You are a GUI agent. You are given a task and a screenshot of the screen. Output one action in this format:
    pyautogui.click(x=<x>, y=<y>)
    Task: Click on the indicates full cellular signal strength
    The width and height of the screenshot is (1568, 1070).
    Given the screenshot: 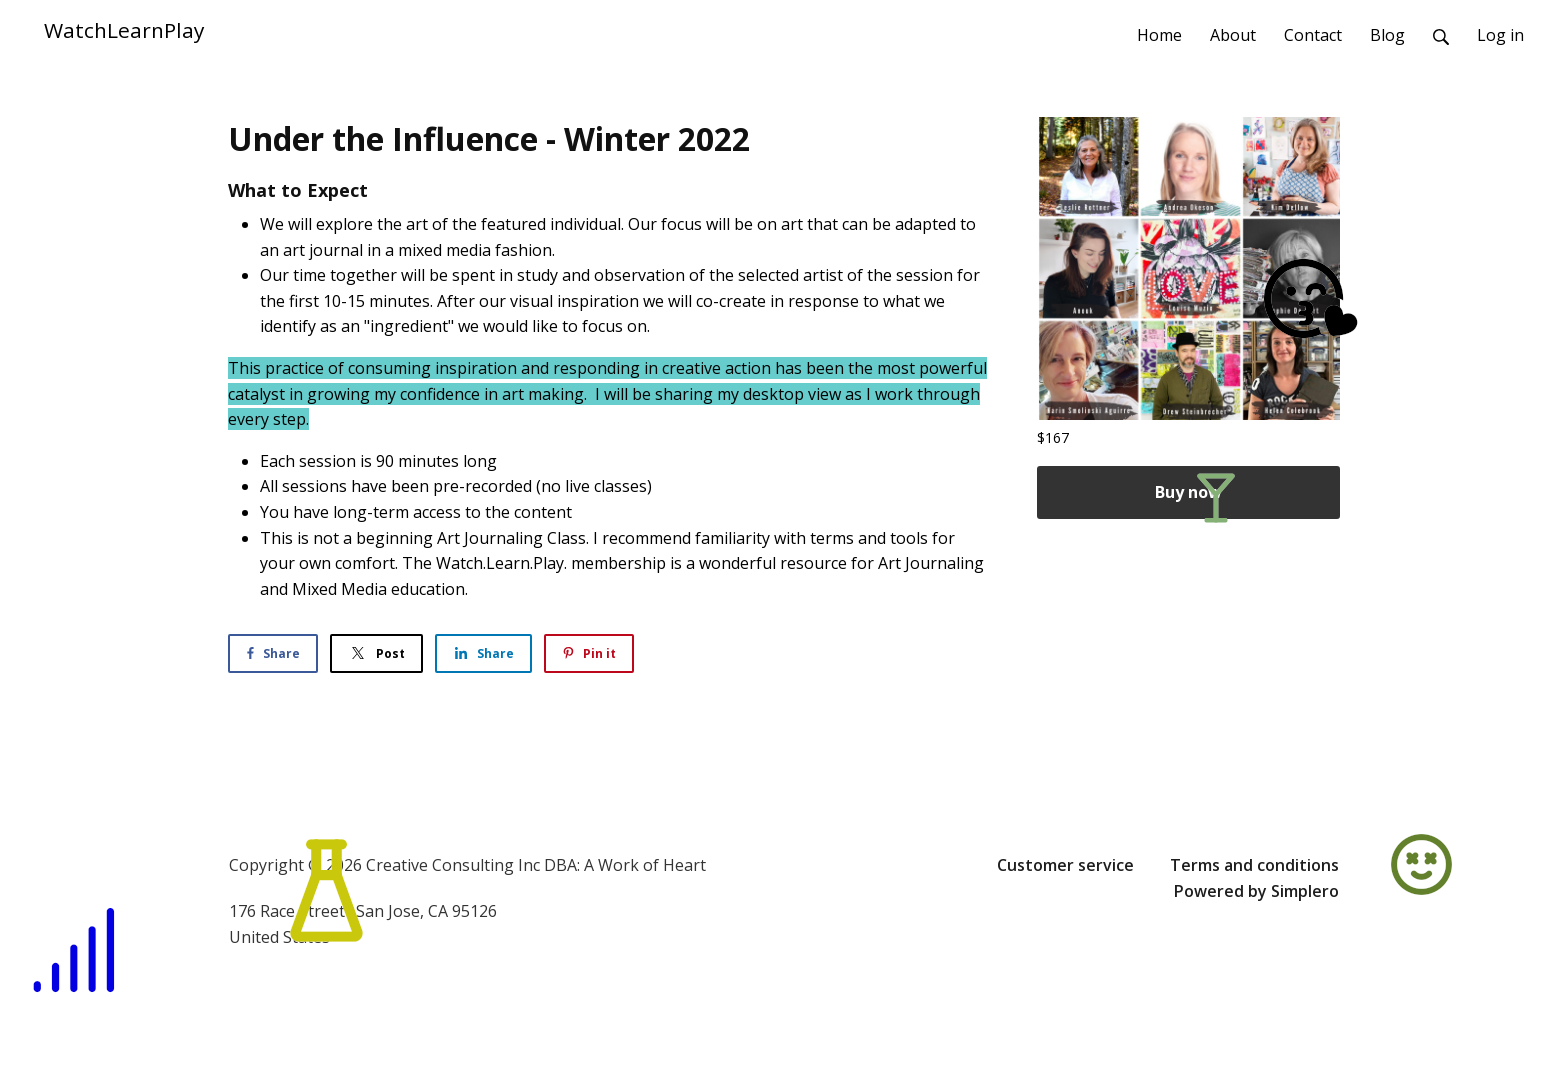 What is the action you would take?
    pyautogui.click(x=77, y=955)
    